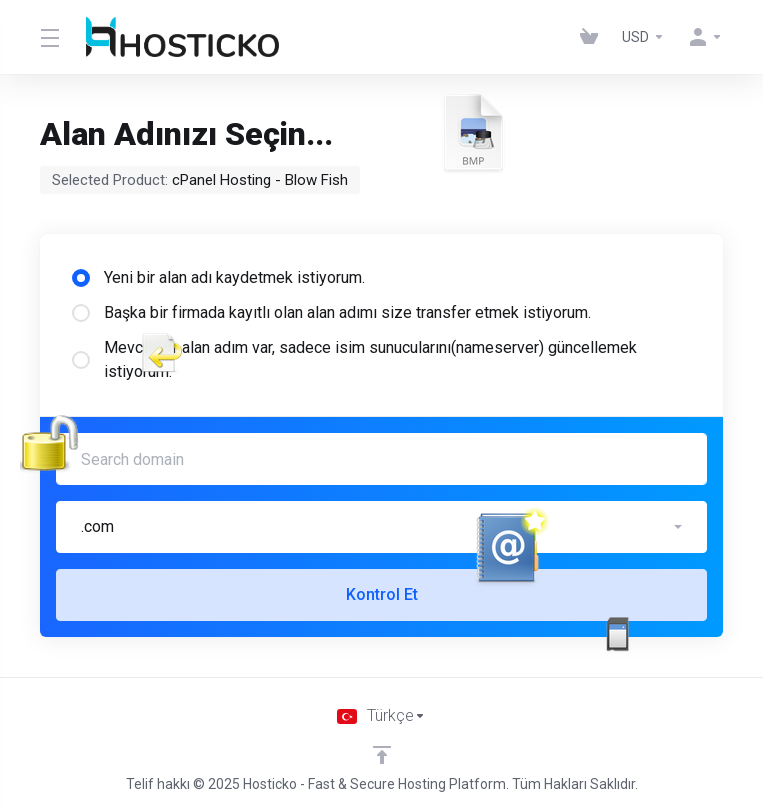 The width and height of the screenshot is (763, 812). Describe the element at coordinates (160, 352) in the screenshot. I see `revert document to previous version` at that location.